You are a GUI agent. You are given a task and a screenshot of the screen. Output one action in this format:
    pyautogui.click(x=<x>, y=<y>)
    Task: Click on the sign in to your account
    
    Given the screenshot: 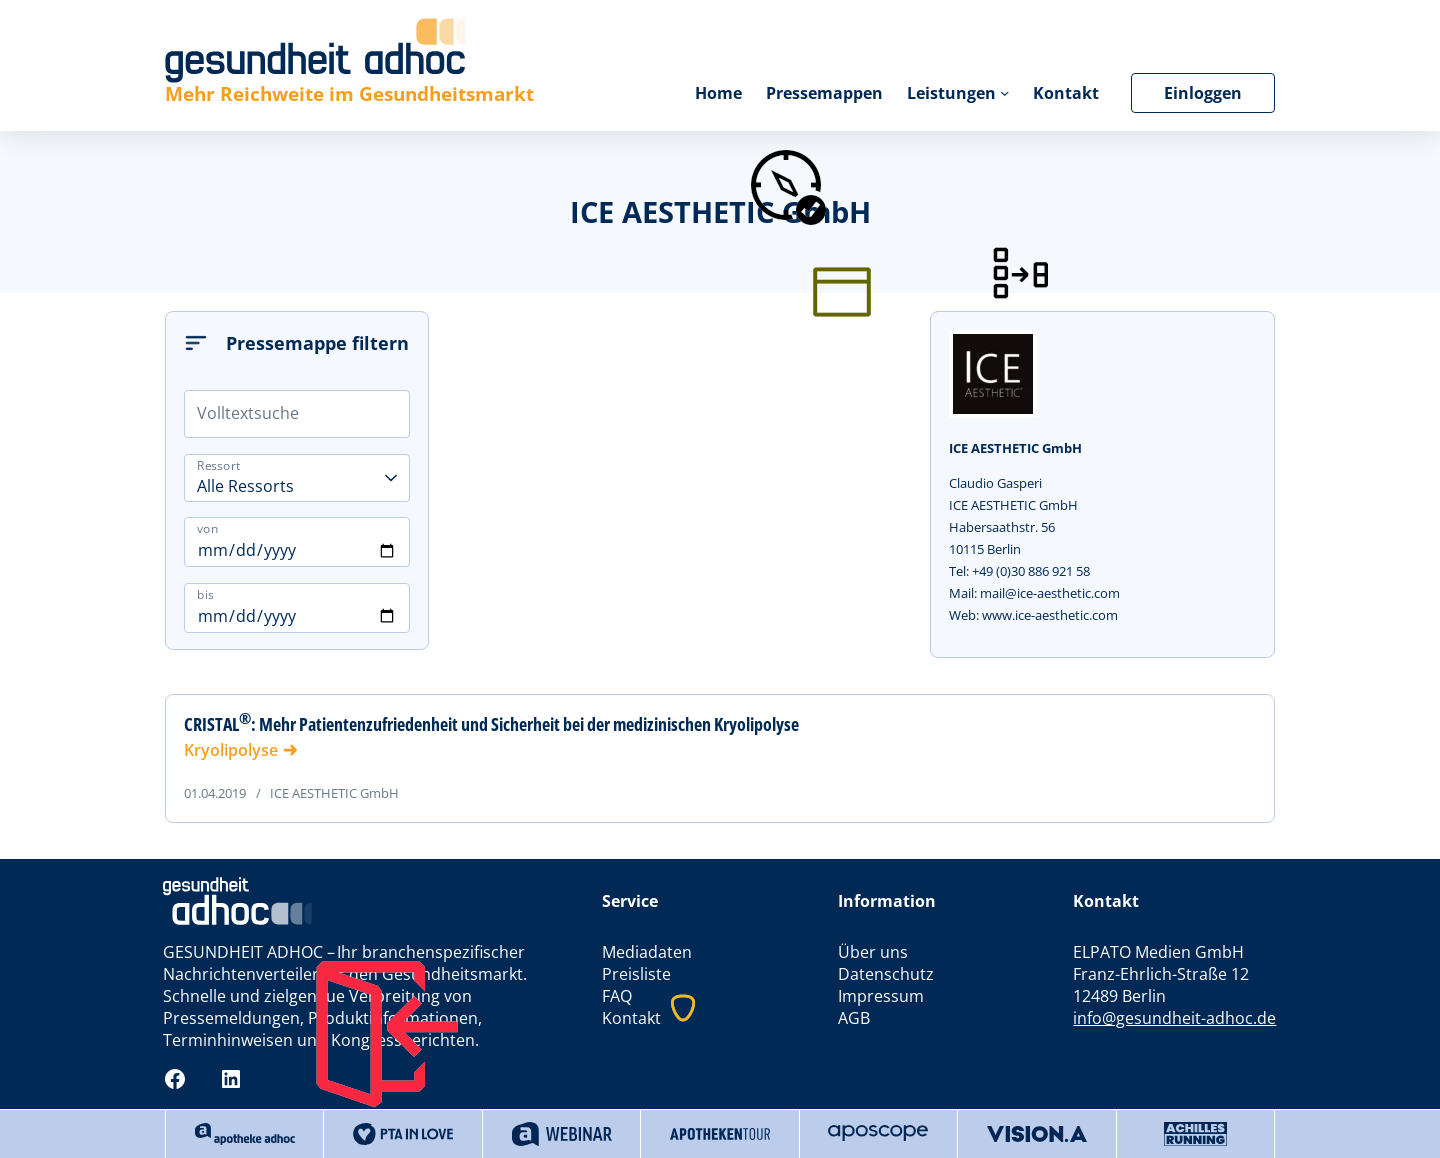 What is the action you would take?
    pyautogui.click(x=381, y=1026)
    